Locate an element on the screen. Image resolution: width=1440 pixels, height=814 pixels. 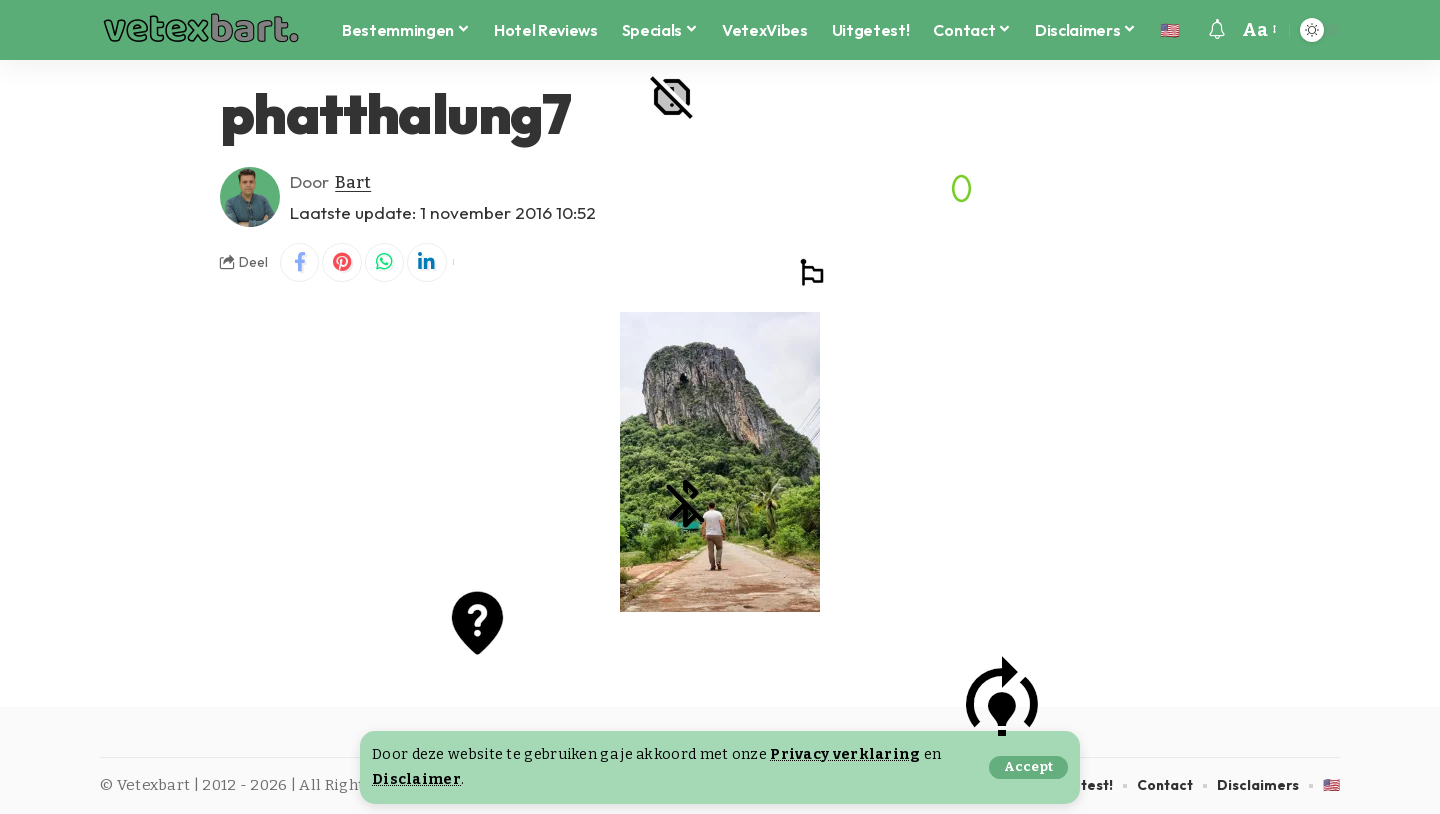
bluetooth is currently disabled is located at coordinates (685, 503).